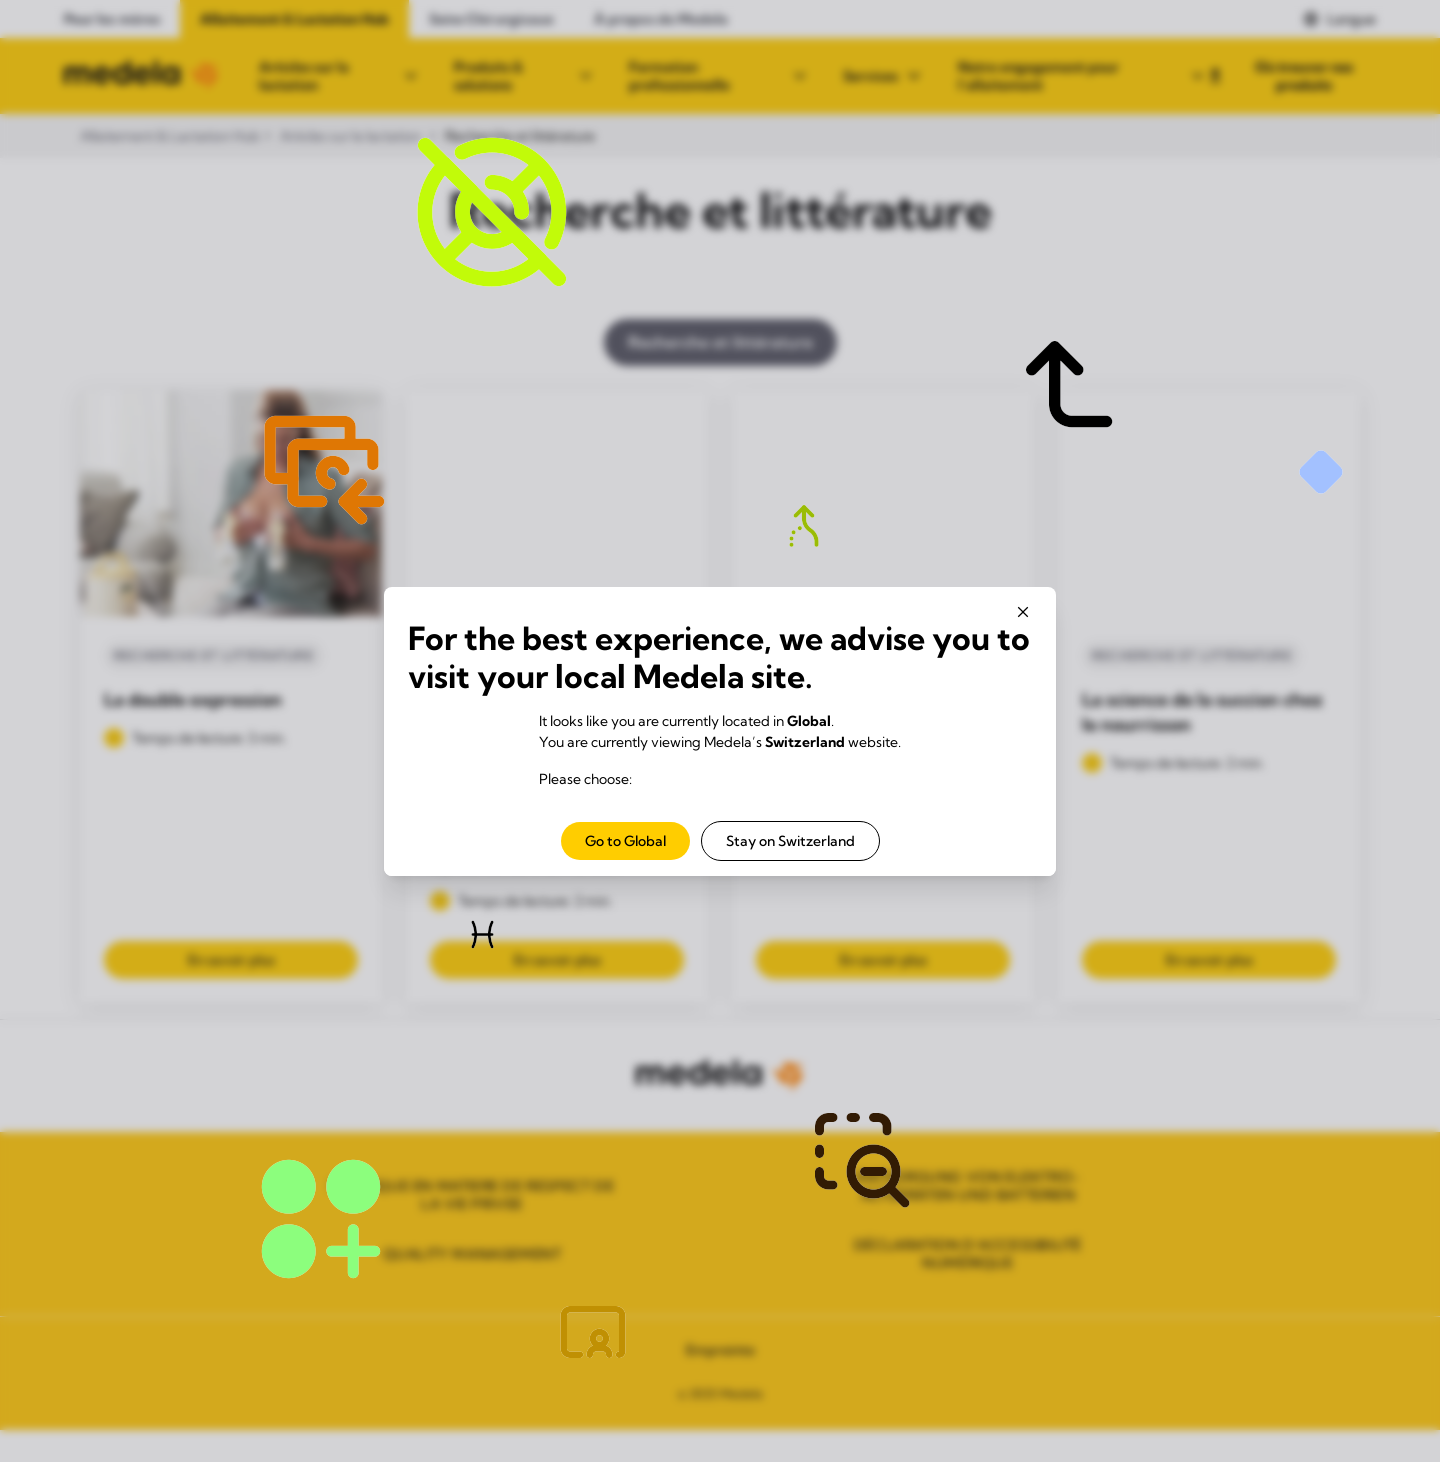  Describe the element at coordinates (321, 1219) in the screenshot. I see `add a new item to a group or collection` at that location.